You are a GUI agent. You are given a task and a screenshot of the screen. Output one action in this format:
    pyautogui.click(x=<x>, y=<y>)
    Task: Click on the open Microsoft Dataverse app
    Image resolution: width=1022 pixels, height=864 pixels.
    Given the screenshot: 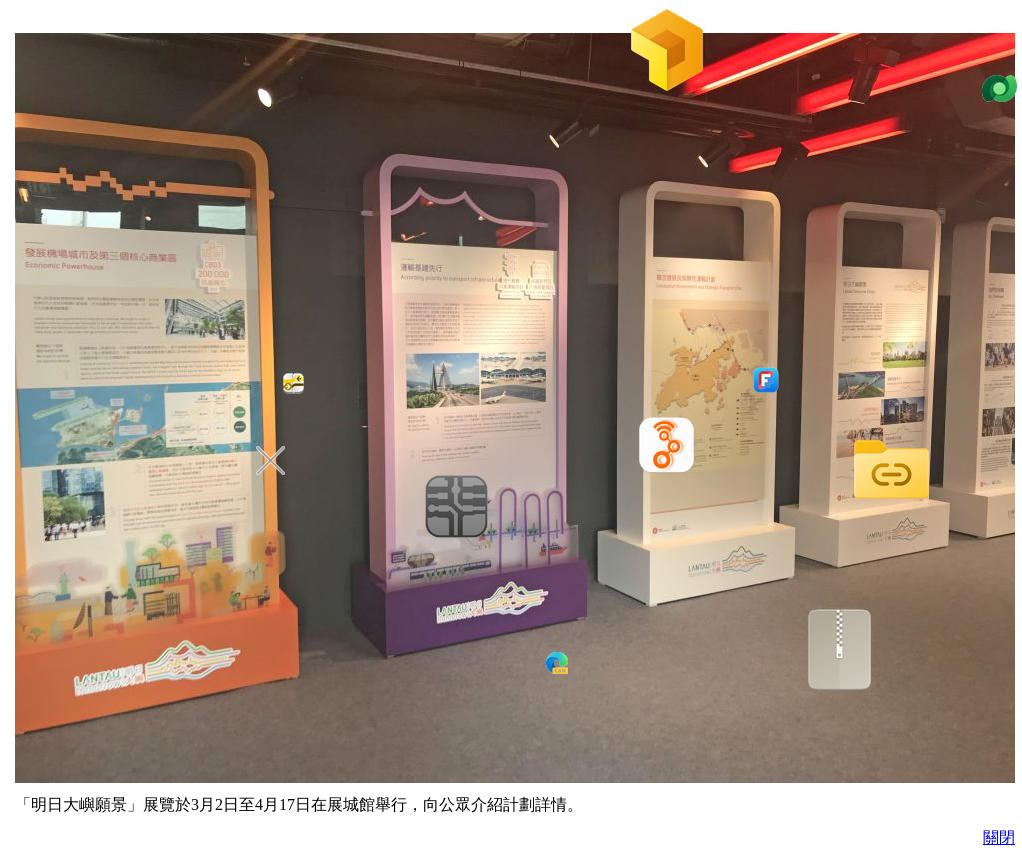 What is the action you would take?
    pyautogui.click(x=999, y=88)
    